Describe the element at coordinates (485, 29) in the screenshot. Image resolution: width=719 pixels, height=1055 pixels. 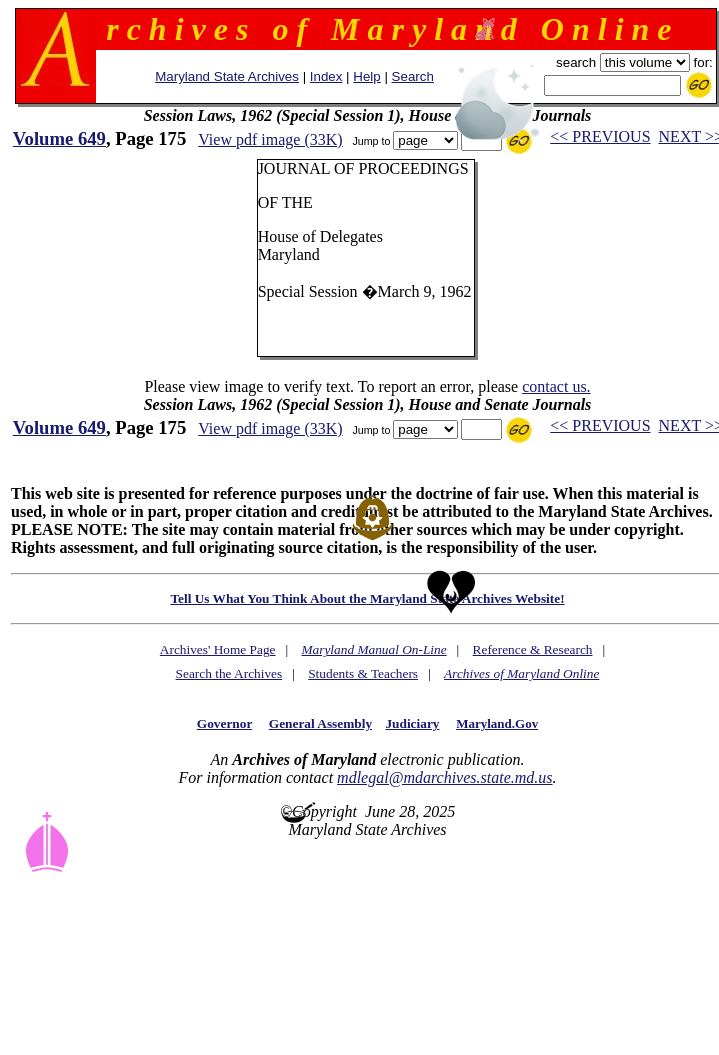
I see `fox character or avatar icon` at that location.